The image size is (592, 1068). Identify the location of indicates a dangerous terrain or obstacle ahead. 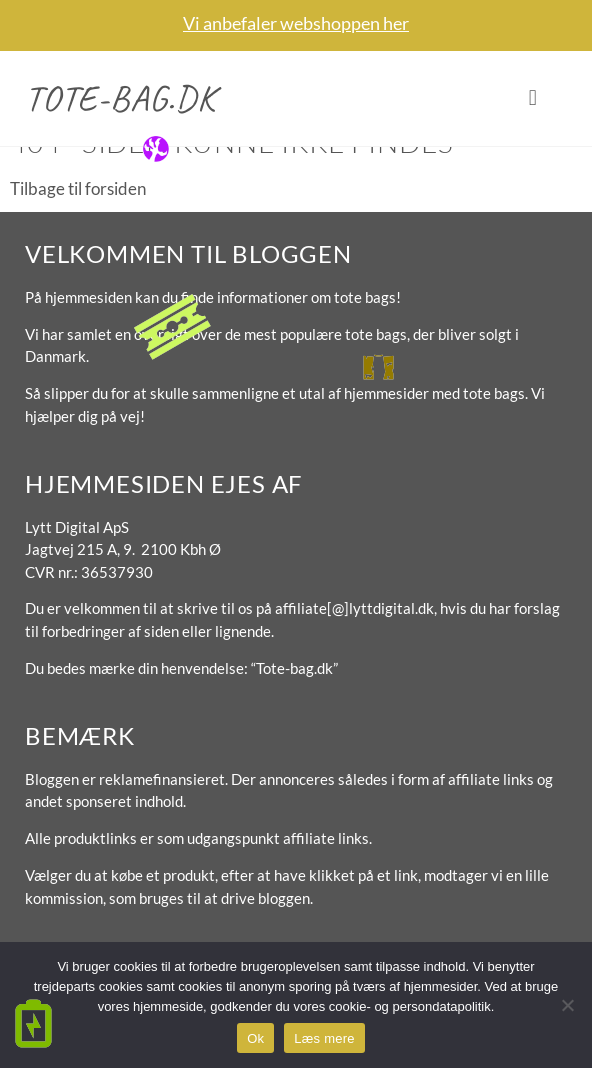
(378, 364).